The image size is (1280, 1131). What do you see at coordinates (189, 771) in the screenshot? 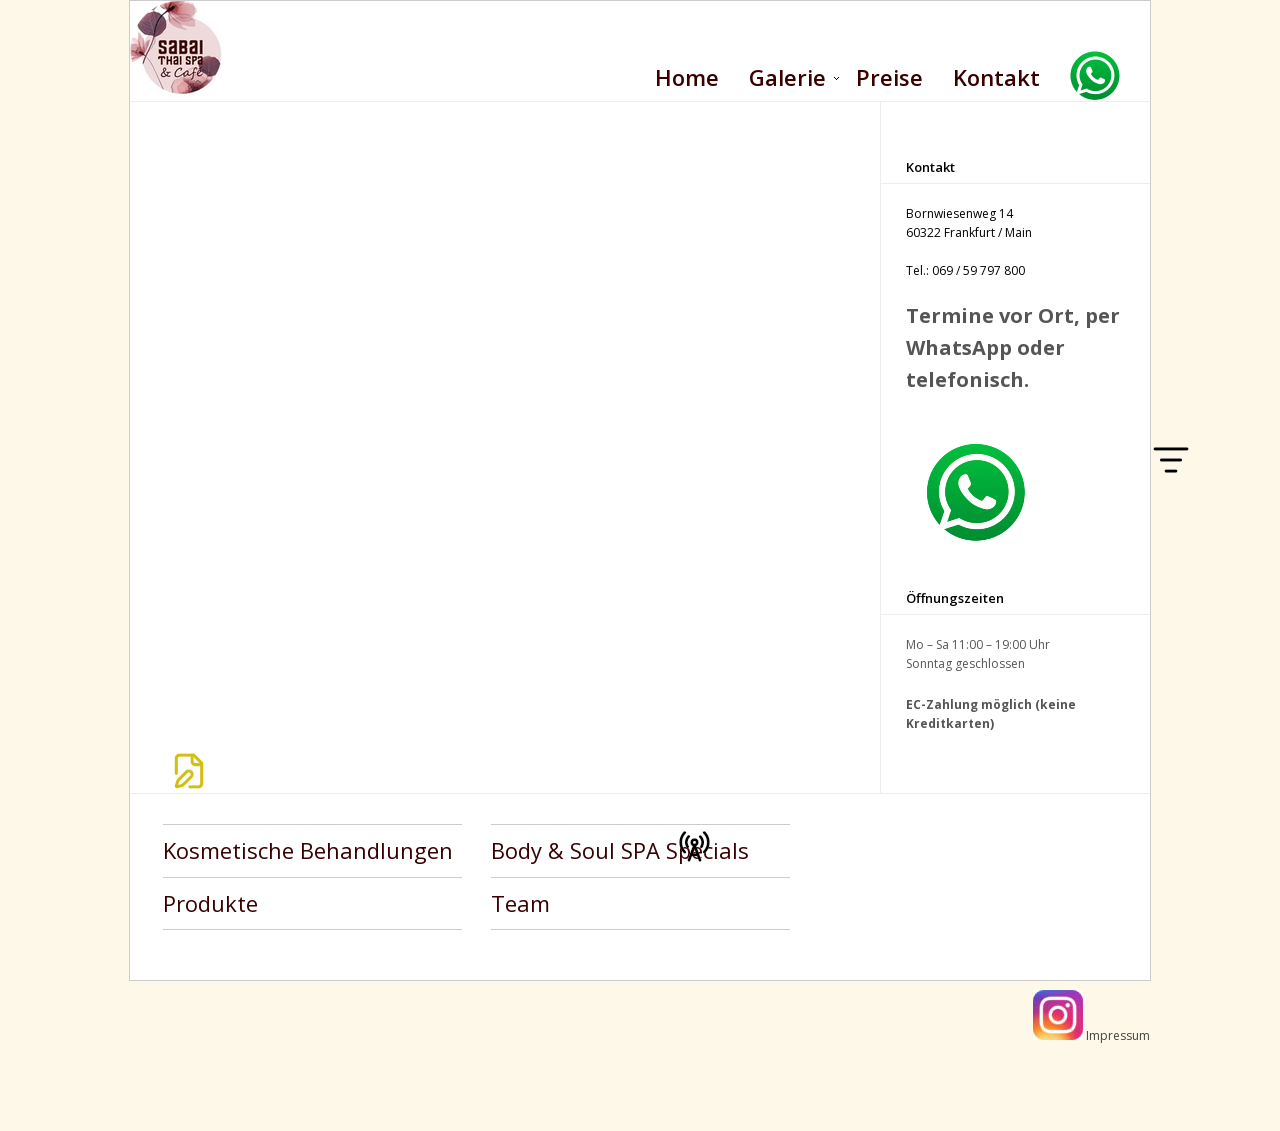
I see `edit this document` at bounding box center [189, 771].